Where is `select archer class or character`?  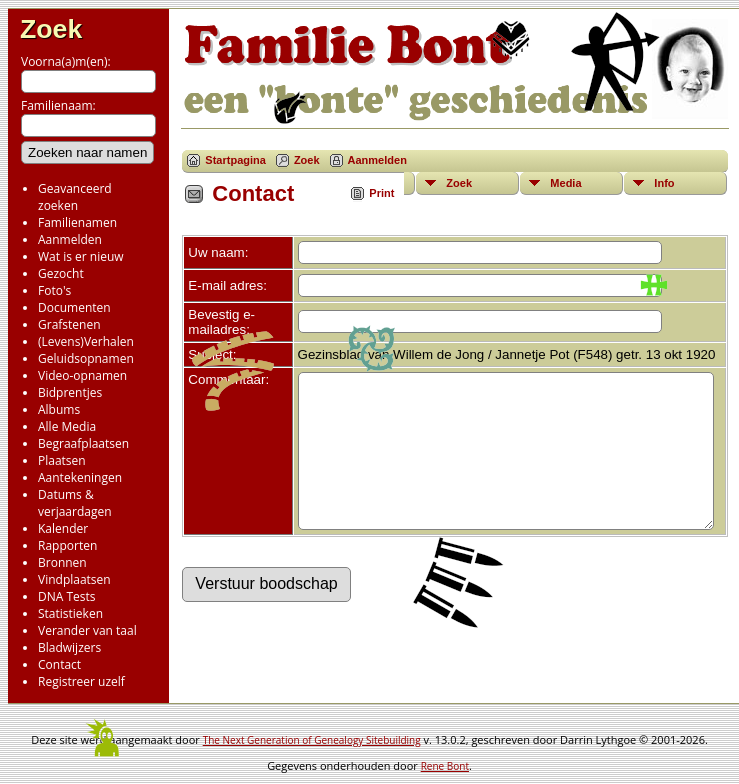
select archer class or character is located at coordinates (611, 62).